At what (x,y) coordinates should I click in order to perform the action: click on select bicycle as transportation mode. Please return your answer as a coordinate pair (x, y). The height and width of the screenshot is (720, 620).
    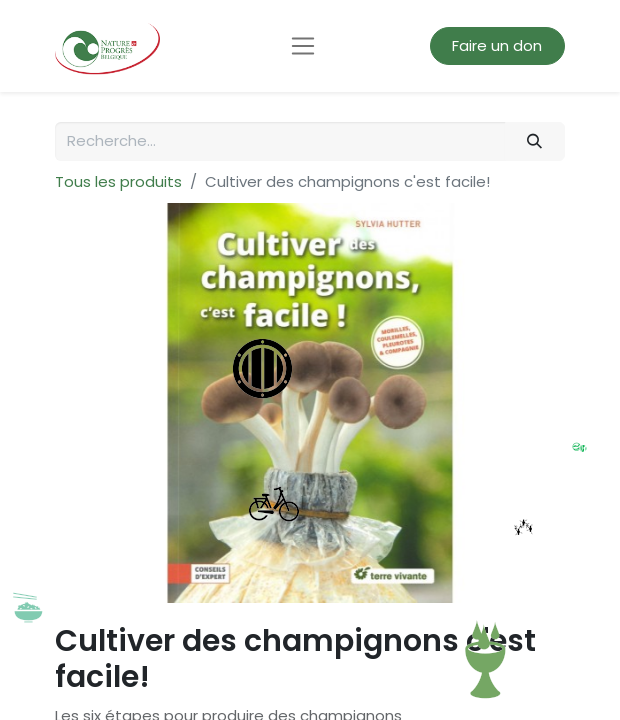
    Looking at the image, I should click on (274, 504).